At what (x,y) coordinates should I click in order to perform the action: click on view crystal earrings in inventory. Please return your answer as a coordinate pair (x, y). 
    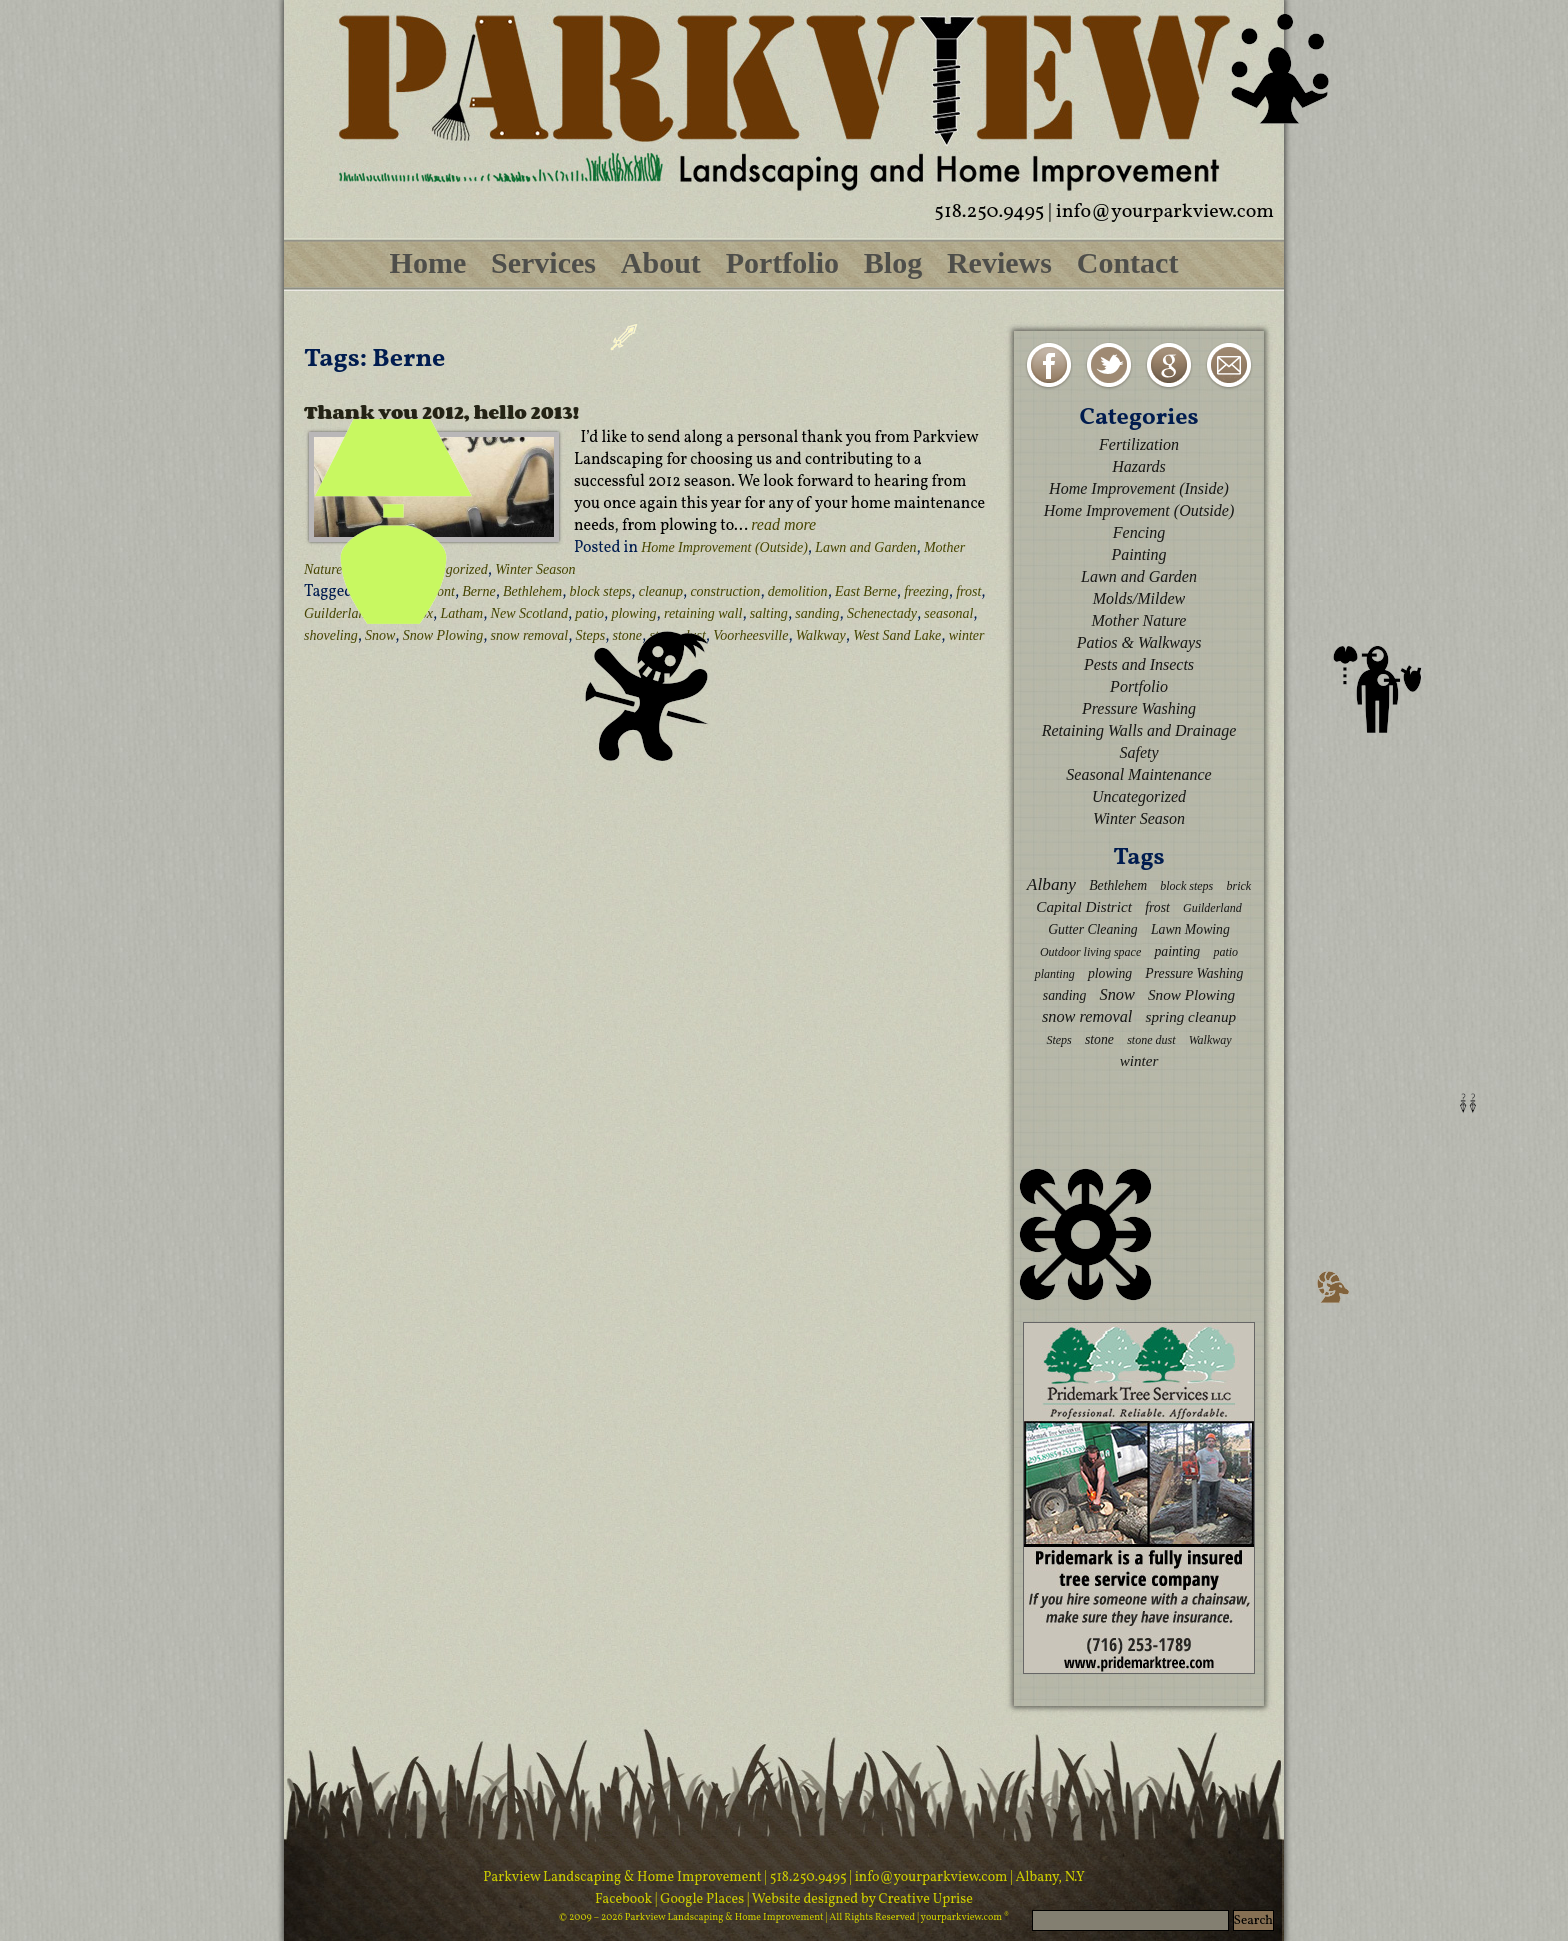
    Looking at the image, I should click on (1468, 1103).